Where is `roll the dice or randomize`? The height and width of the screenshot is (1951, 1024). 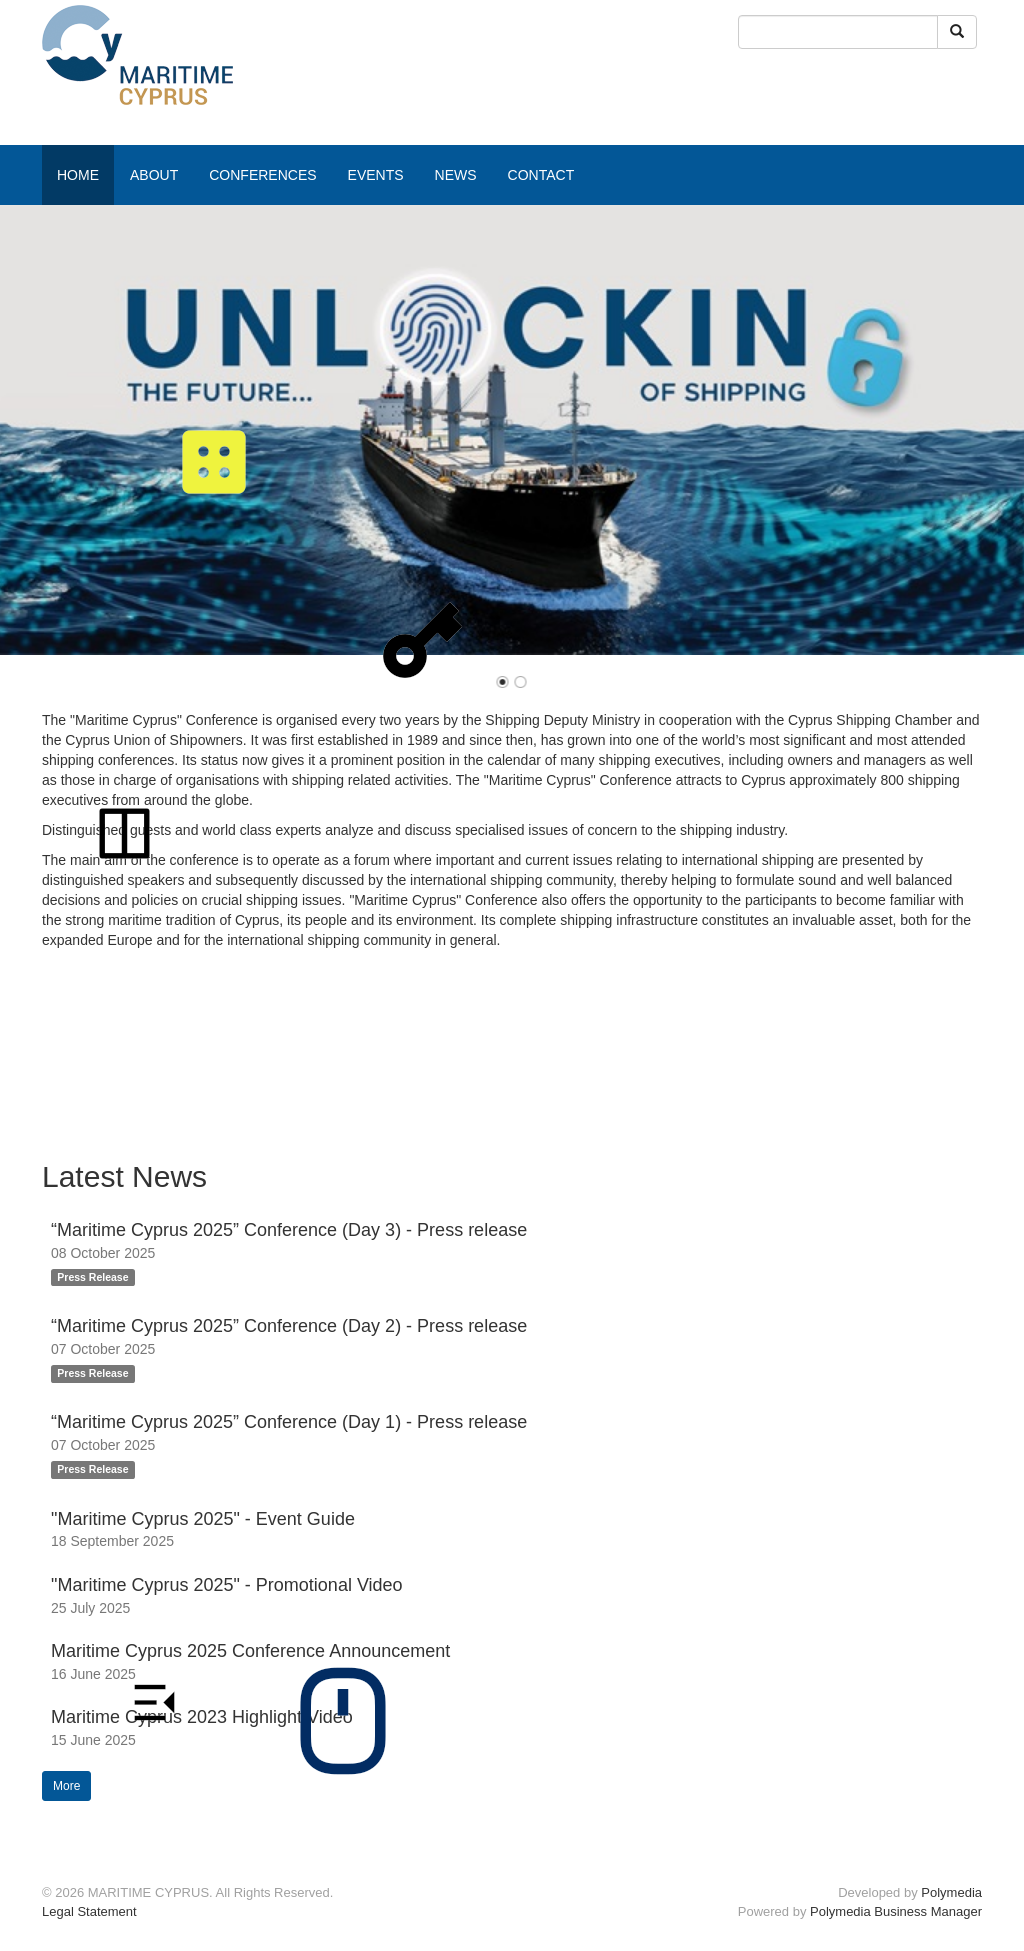
roll the dice or randomize is located at coordinates (214, 462).